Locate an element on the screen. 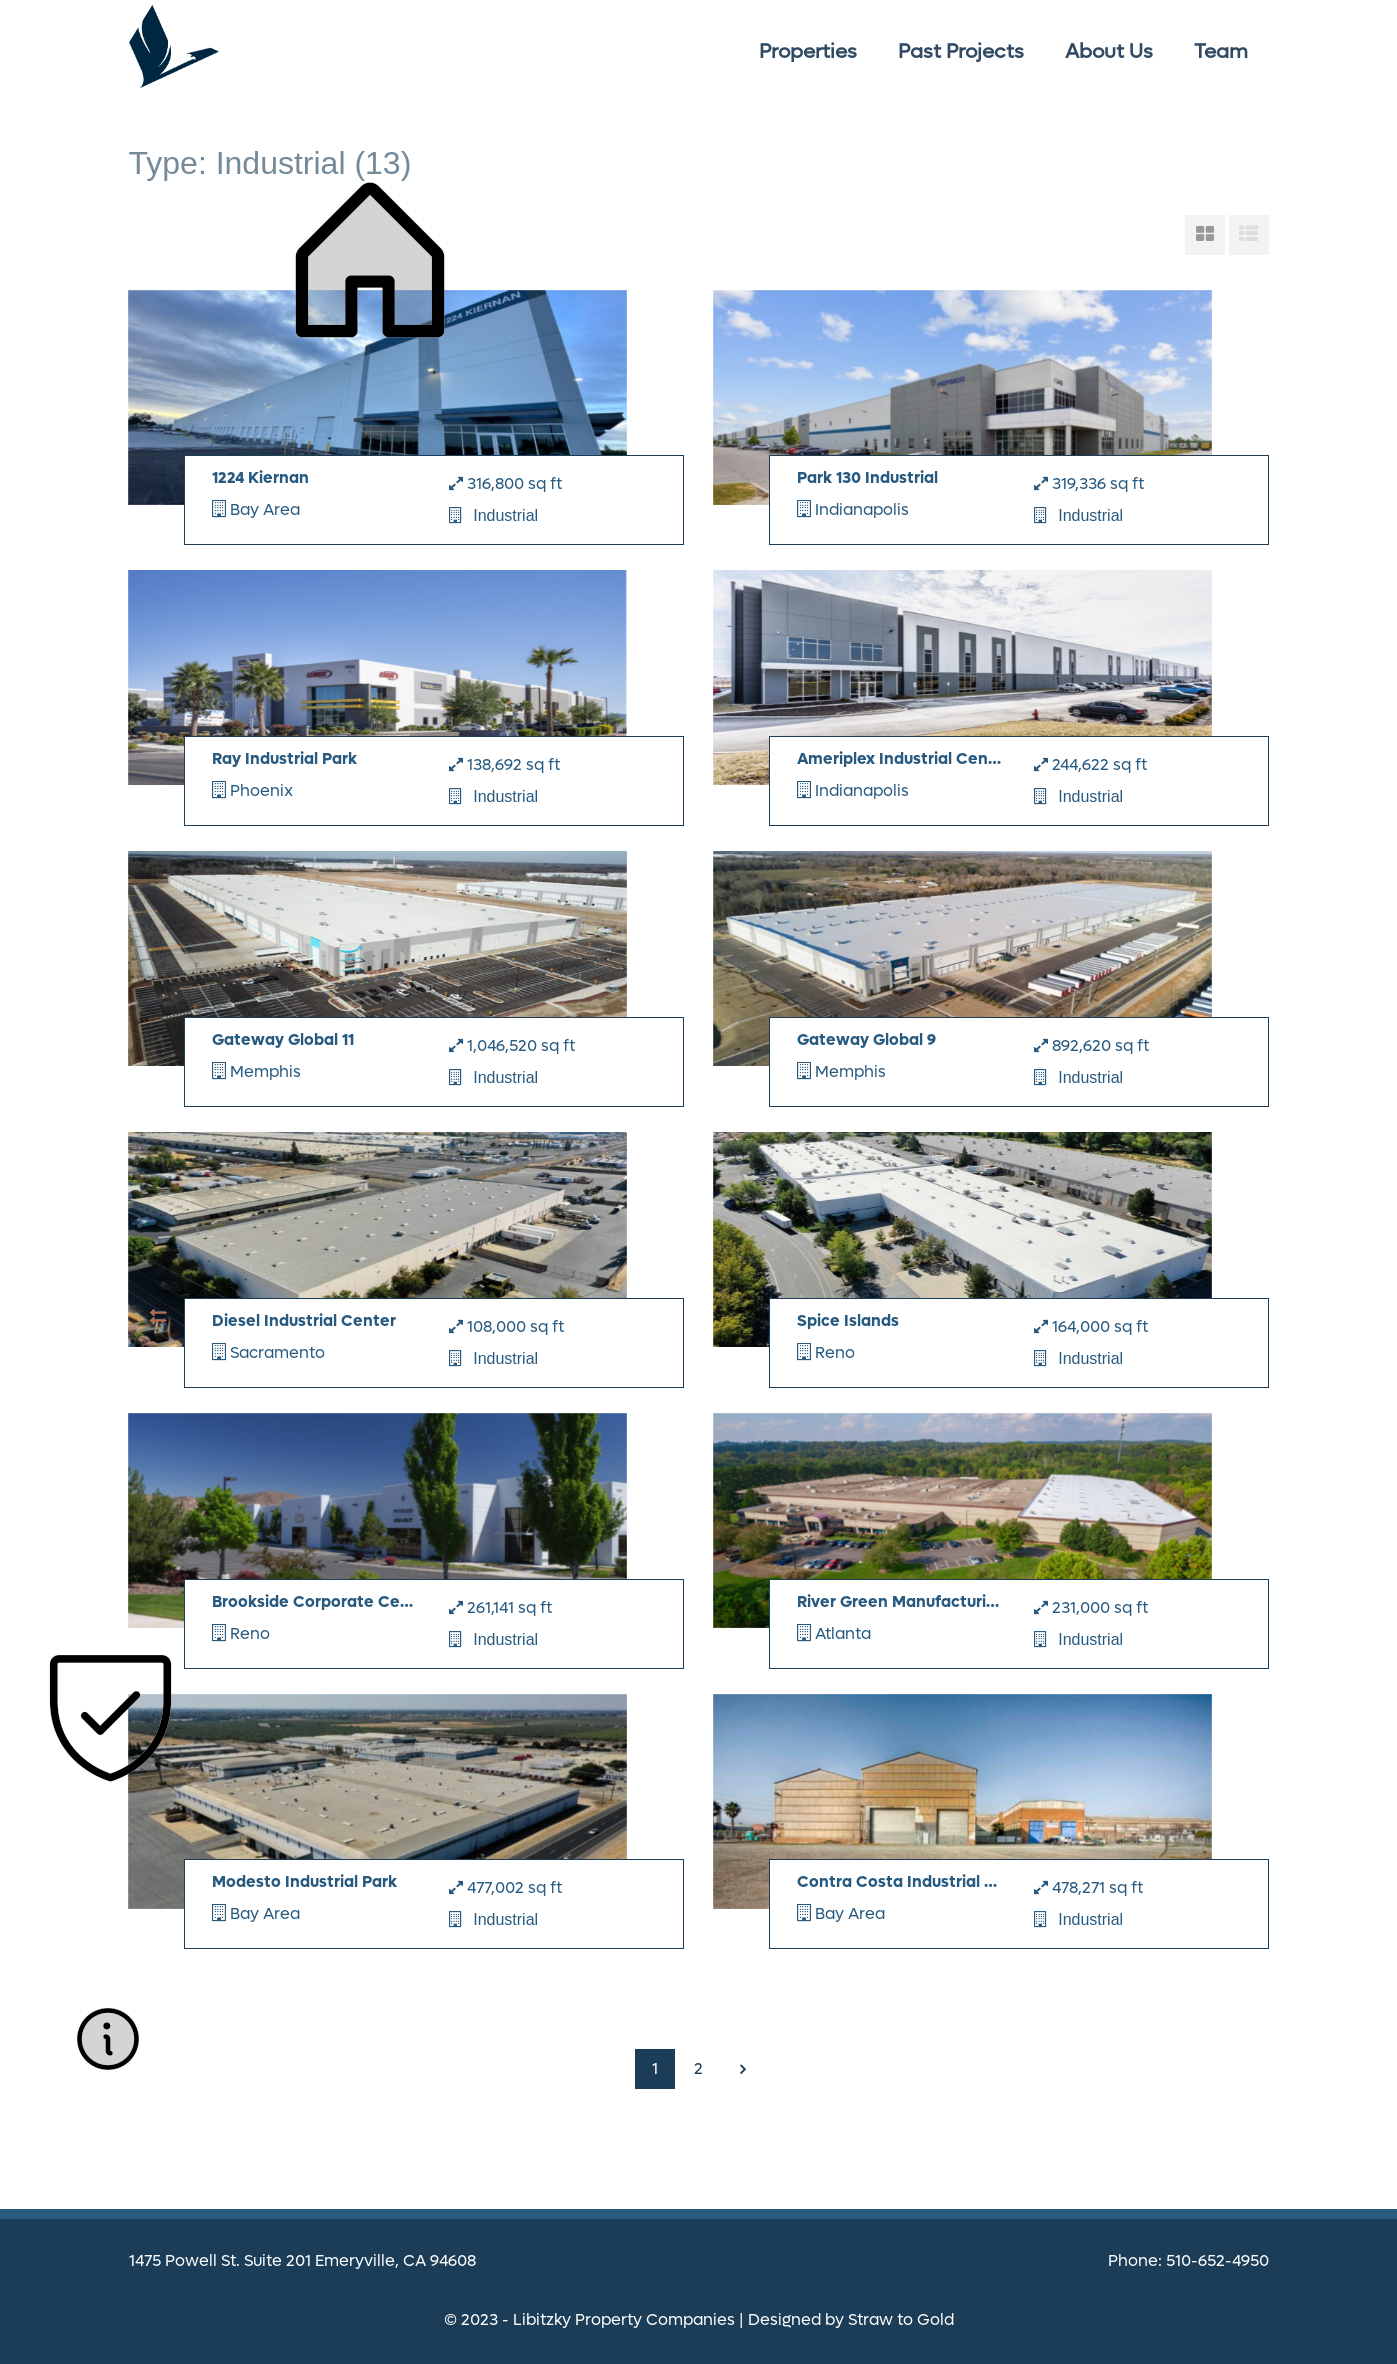 The height and width of the screenshot is (2364, 1397). move items to the left is located at coordinates (158, 1316).